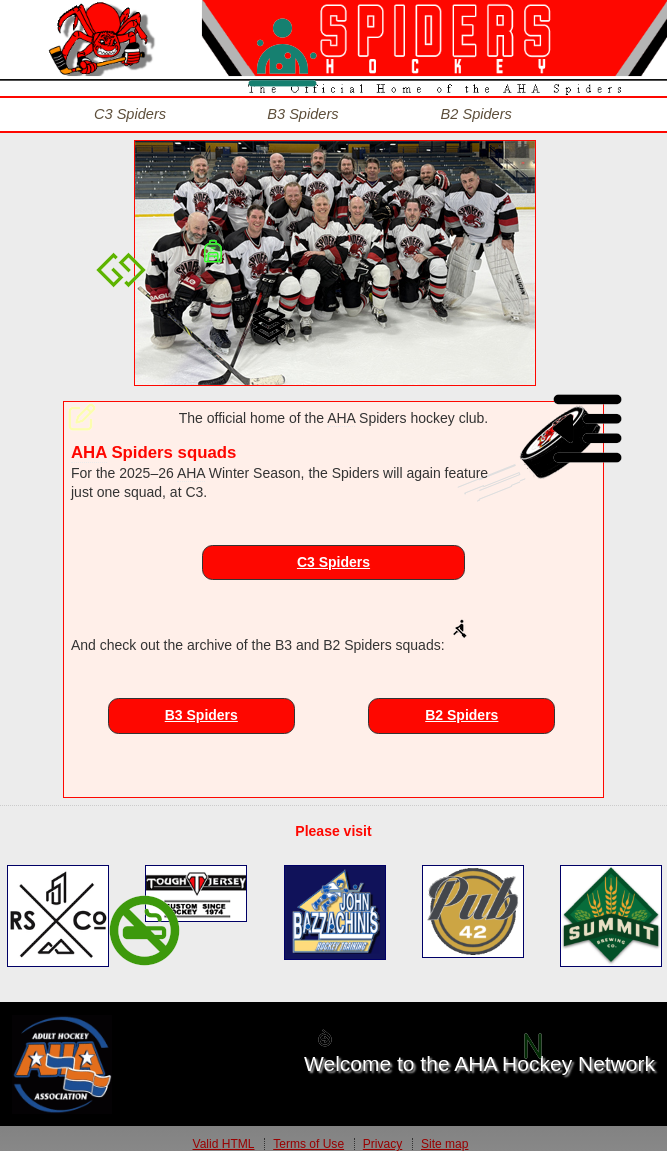 The image size is (667, 1151). Describe the element at coordinates (82, 417) in the screenshot. I see `edit or compose a new document` at that location.